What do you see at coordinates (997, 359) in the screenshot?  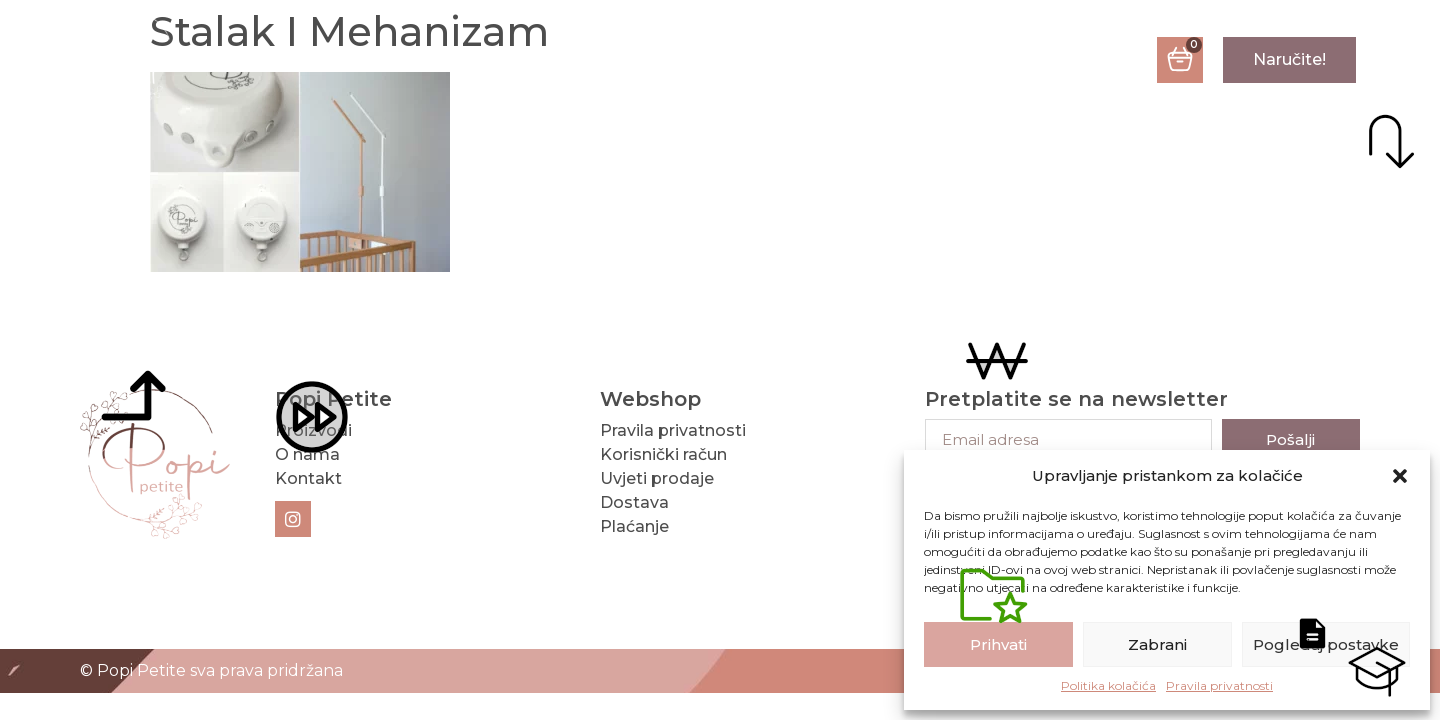 I see `indicates south korean won currency` at bounding box center [997, 359].